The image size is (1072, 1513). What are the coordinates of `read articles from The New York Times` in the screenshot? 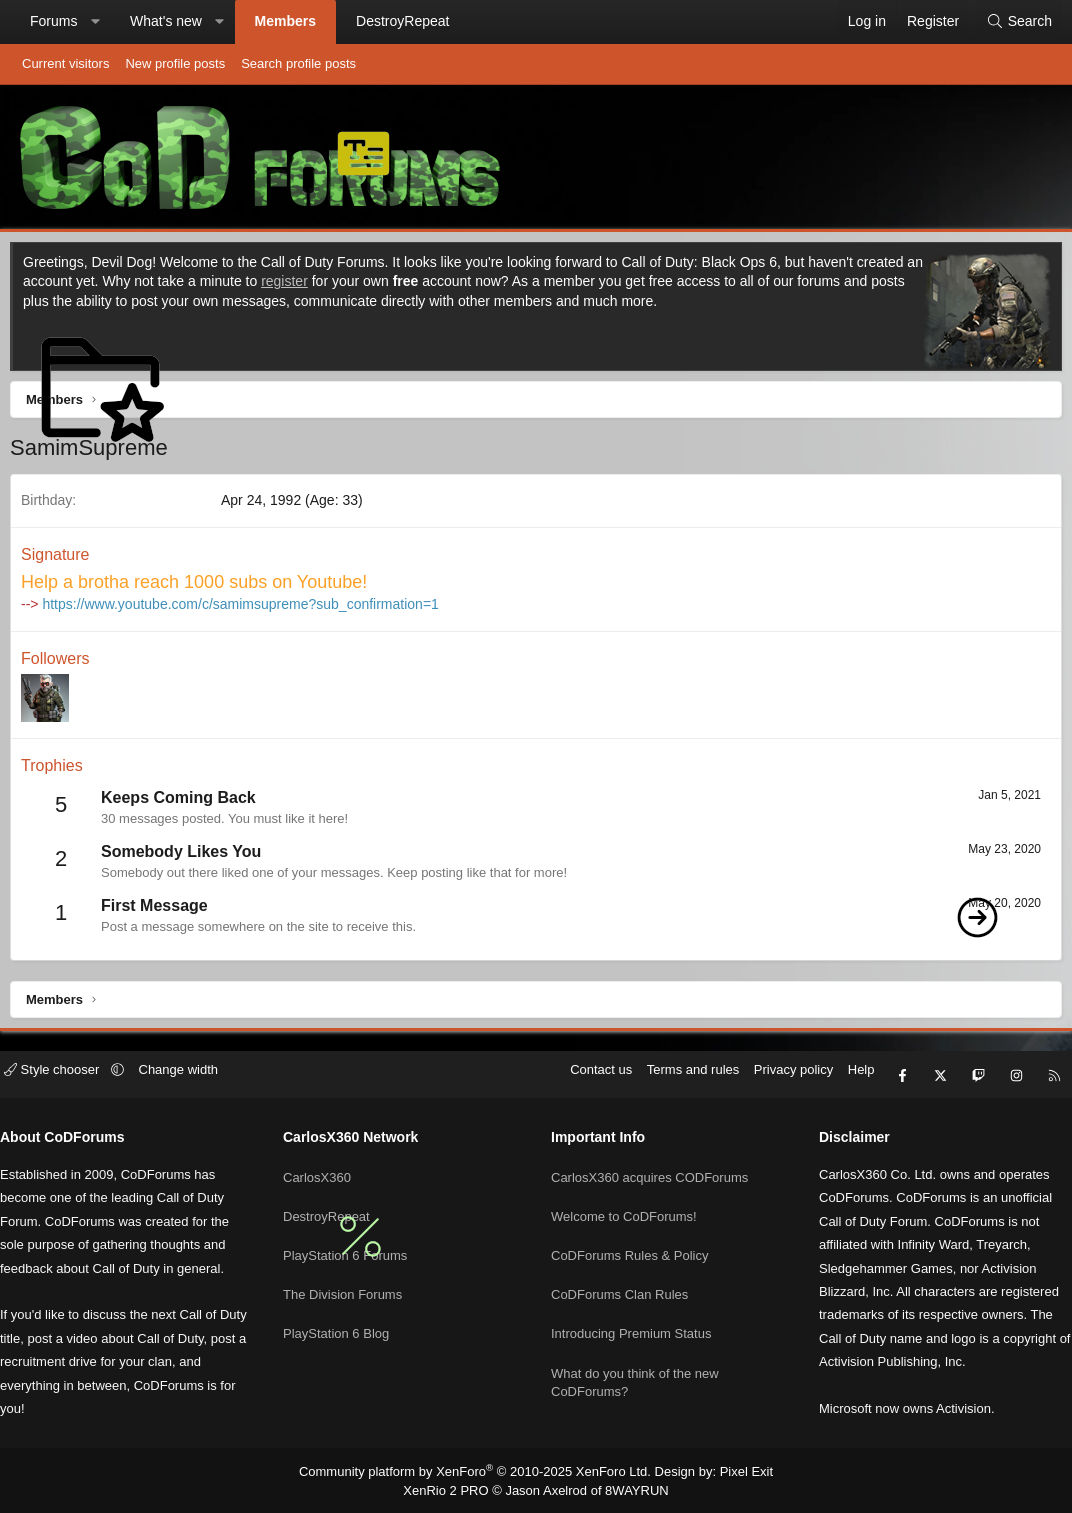 It's located at (363, 153).